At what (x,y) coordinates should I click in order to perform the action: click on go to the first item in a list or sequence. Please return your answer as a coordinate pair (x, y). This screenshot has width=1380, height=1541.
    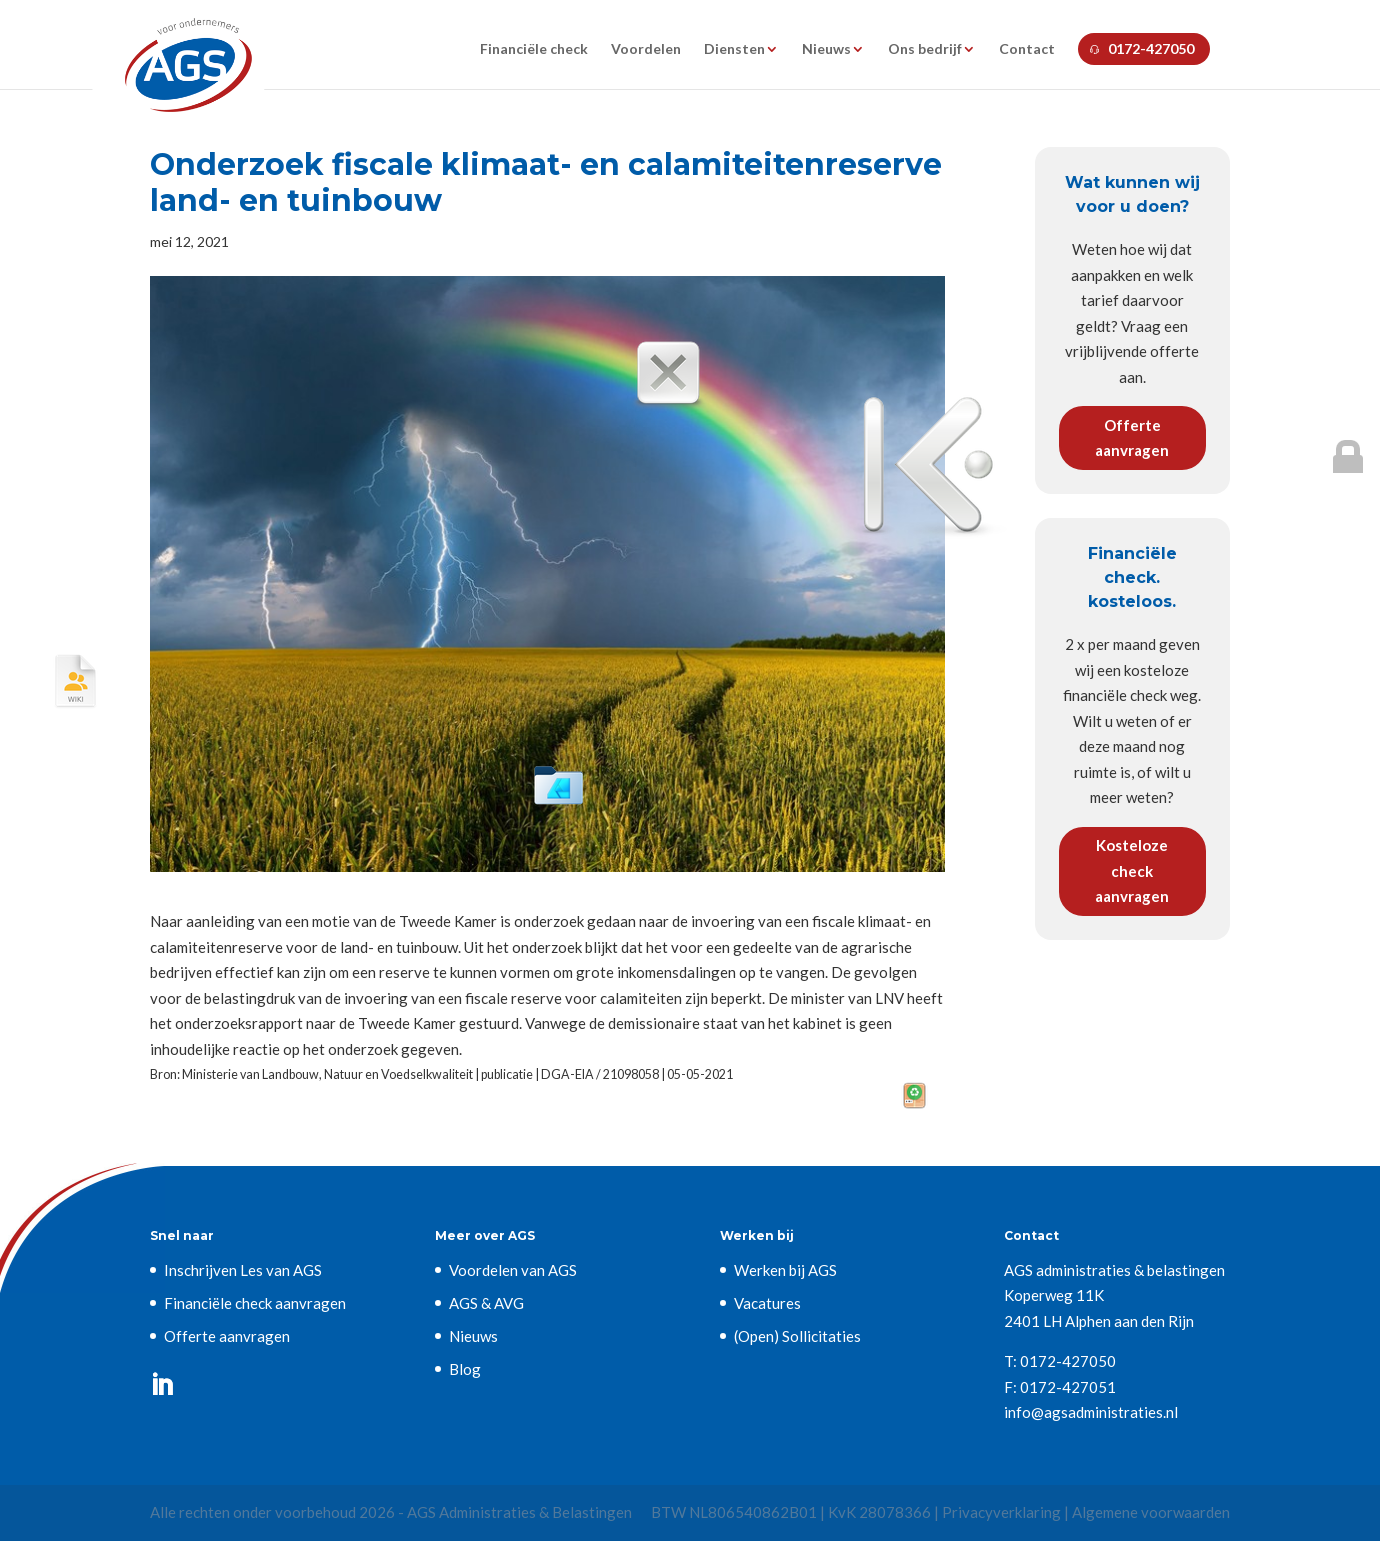
    Looking at the image, I should click on (925, 464).